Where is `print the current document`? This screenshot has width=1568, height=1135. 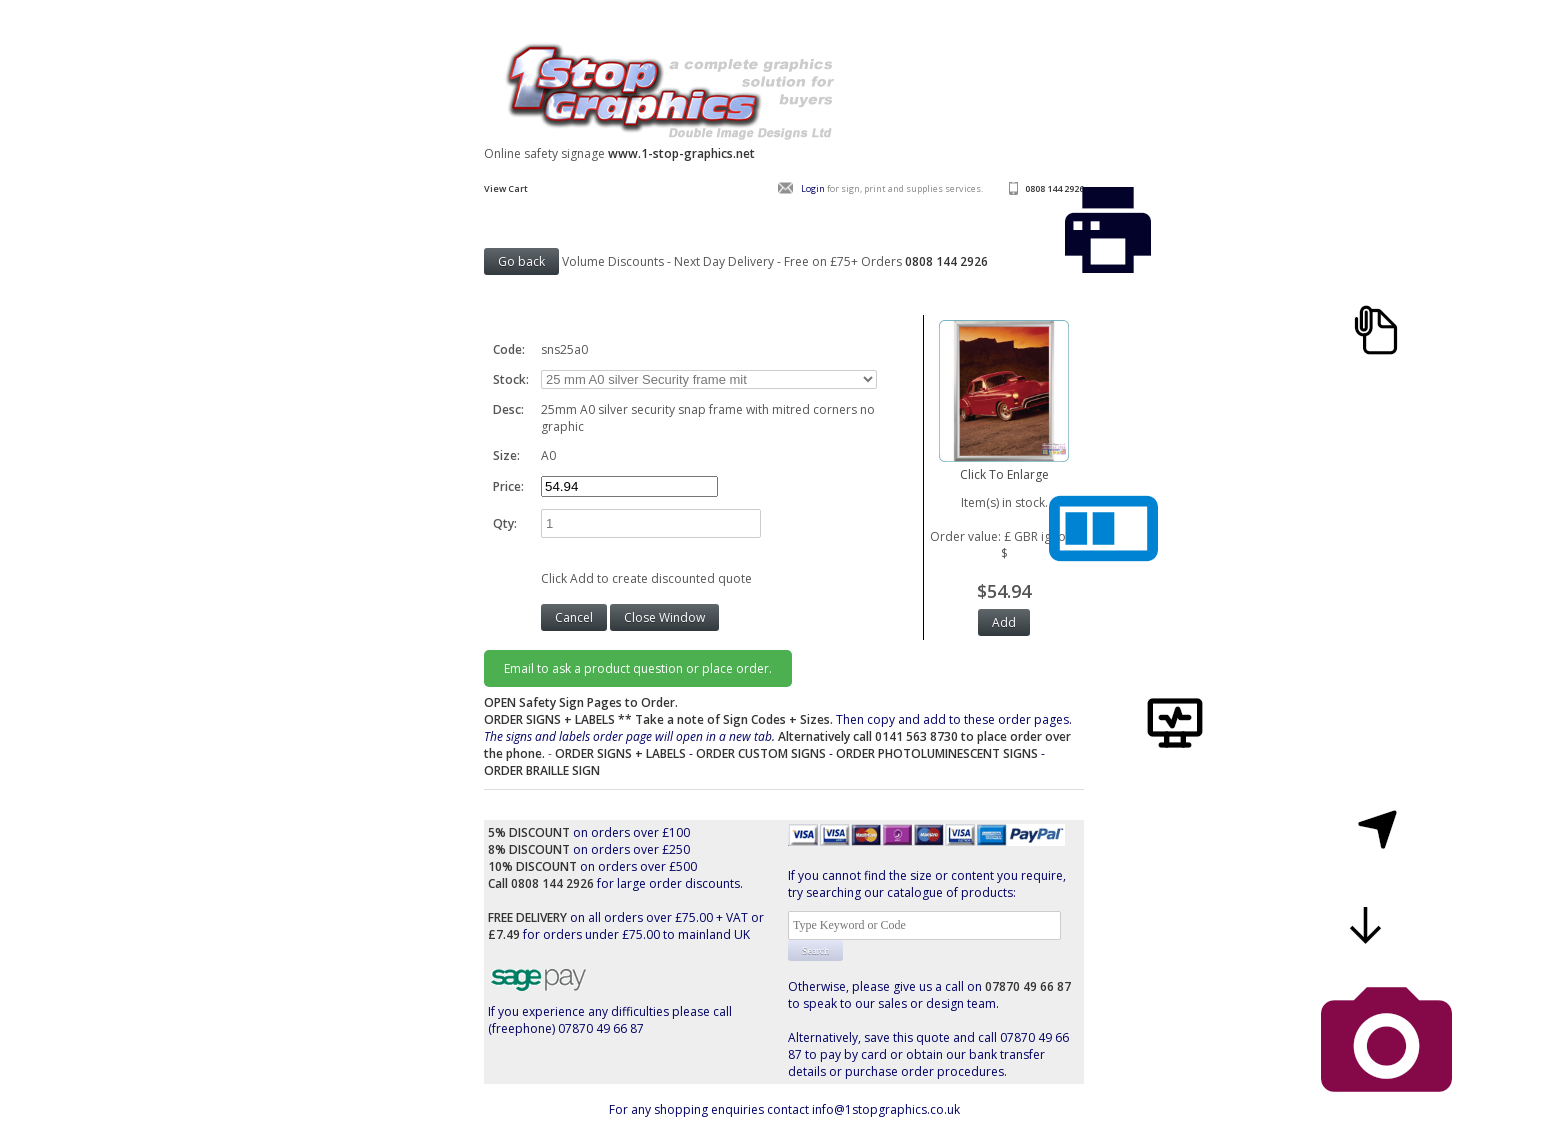 print the current document is located at coordinates (1108, 230).